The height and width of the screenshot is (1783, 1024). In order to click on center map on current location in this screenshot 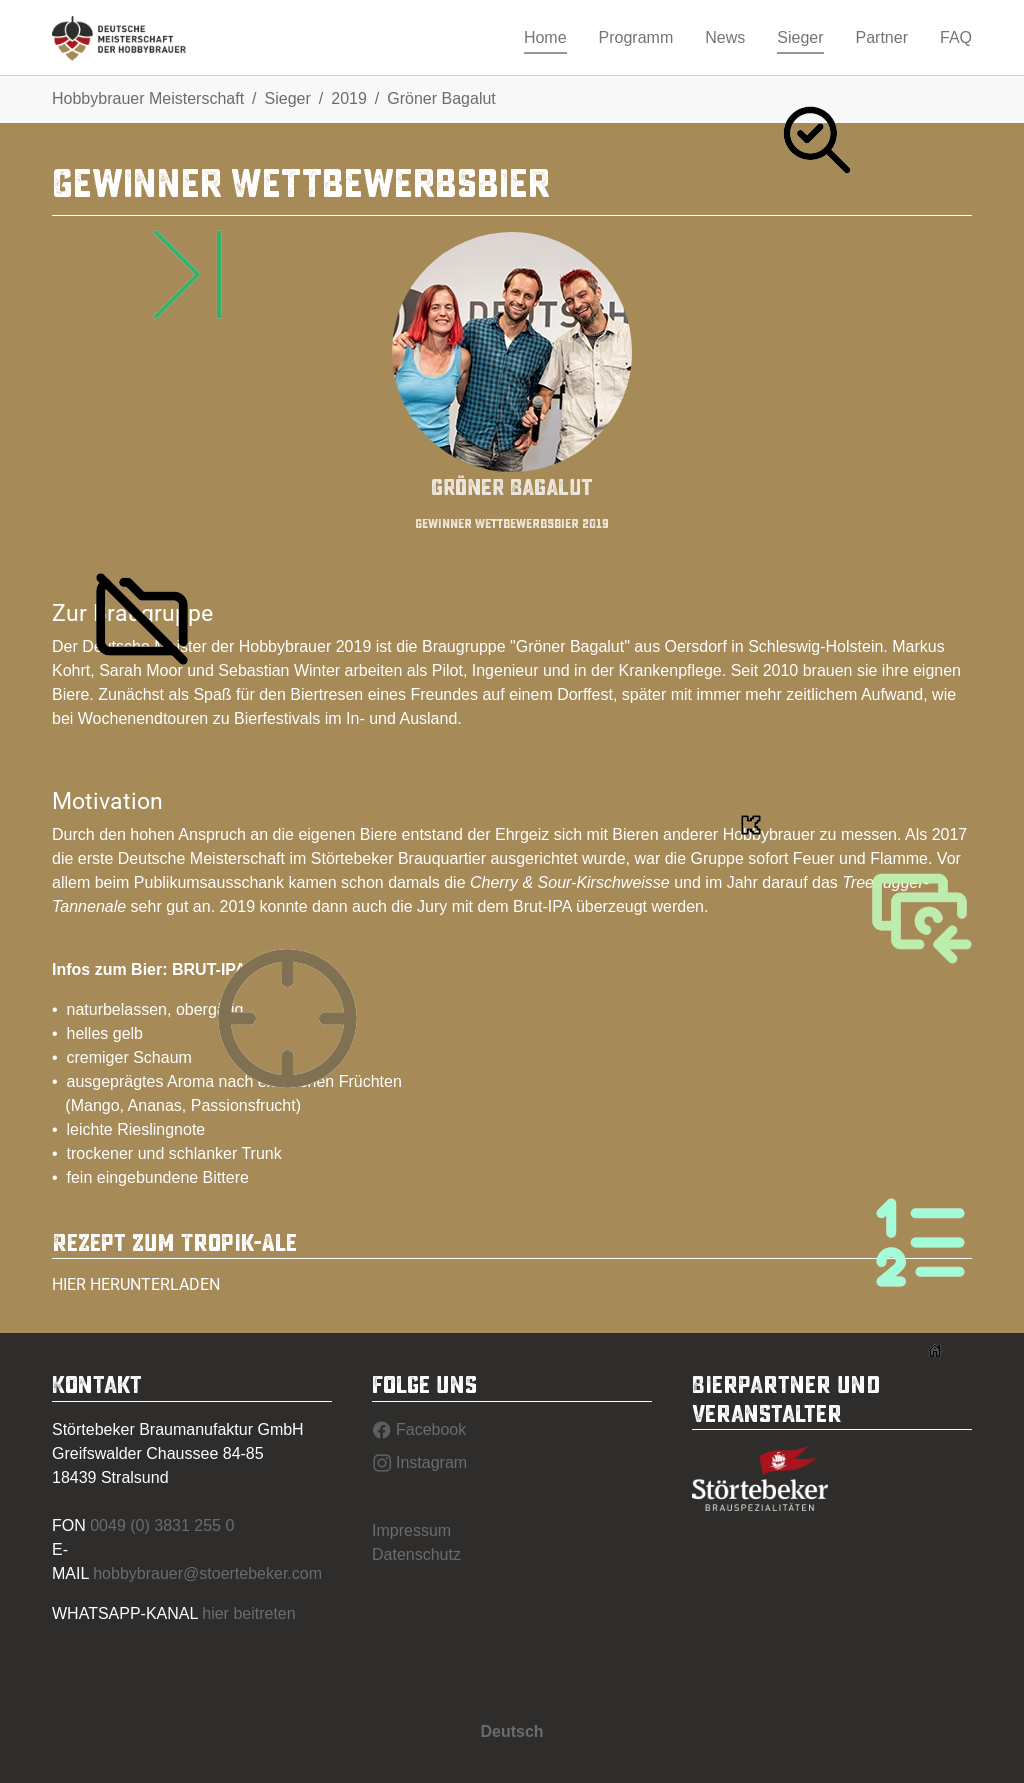, I will do `click(287, 1018)`.